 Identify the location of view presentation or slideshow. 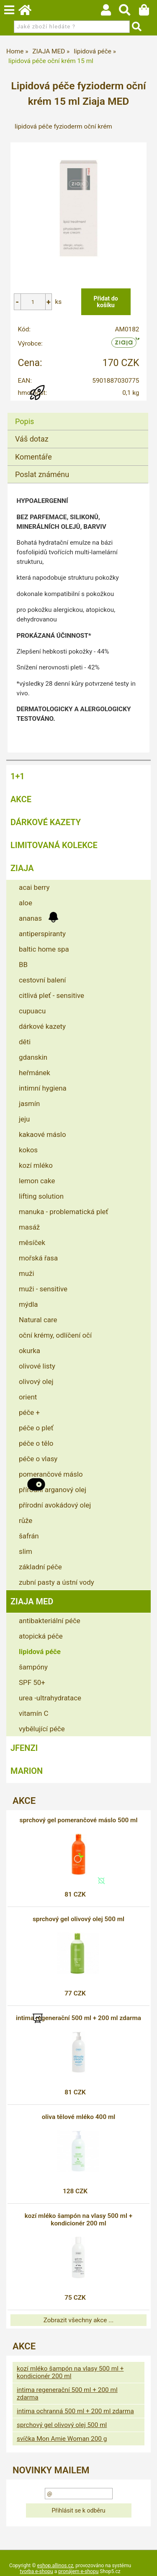
(38, 2018).